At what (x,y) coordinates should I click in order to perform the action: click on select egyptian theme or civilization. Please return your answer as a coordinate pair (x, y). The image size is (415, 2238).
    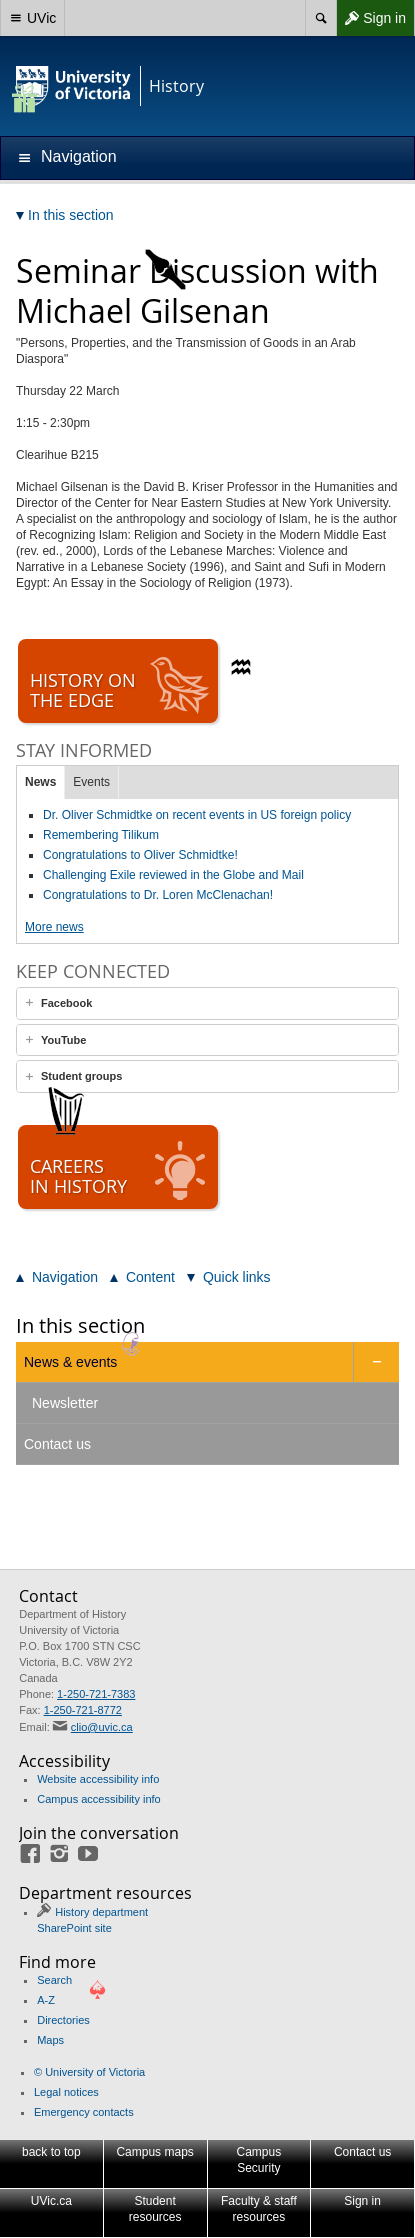
    Looking at the image, I should click on (131, 1344).